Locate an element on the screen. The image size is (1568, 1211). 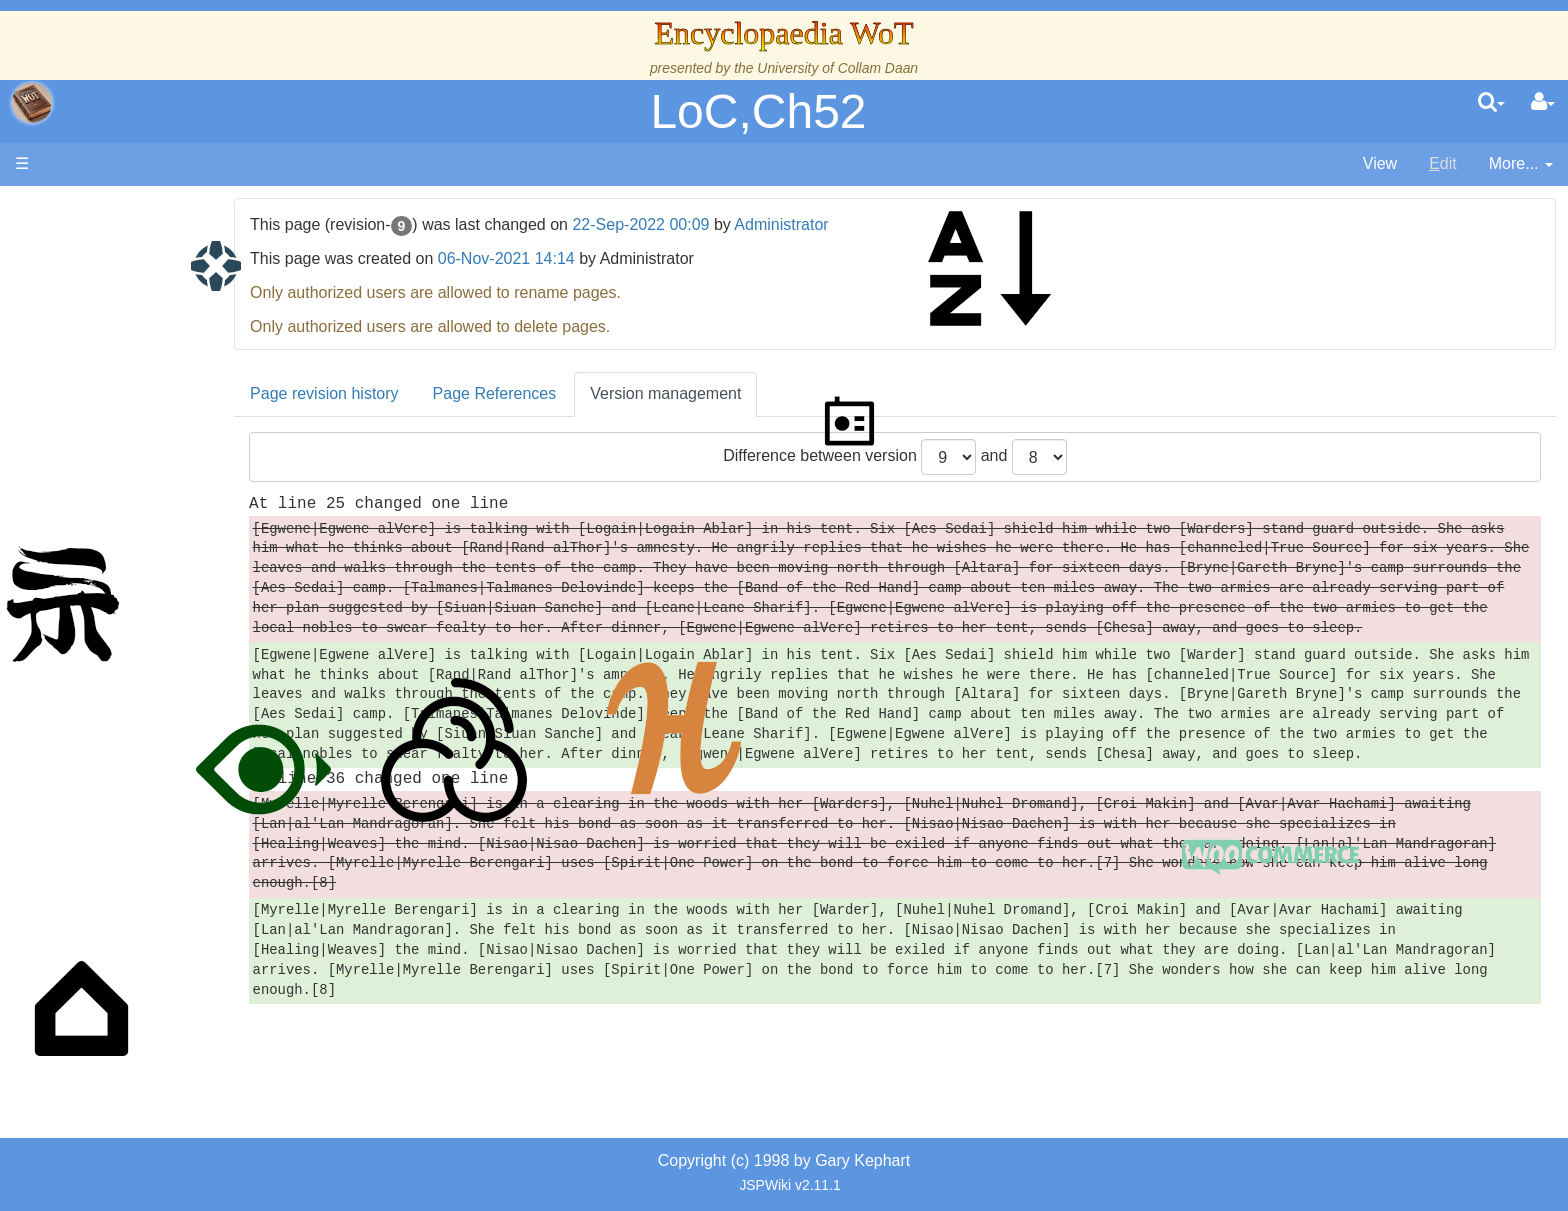
sort items alphabetically from A to Z is located at coordinates (987, 268).